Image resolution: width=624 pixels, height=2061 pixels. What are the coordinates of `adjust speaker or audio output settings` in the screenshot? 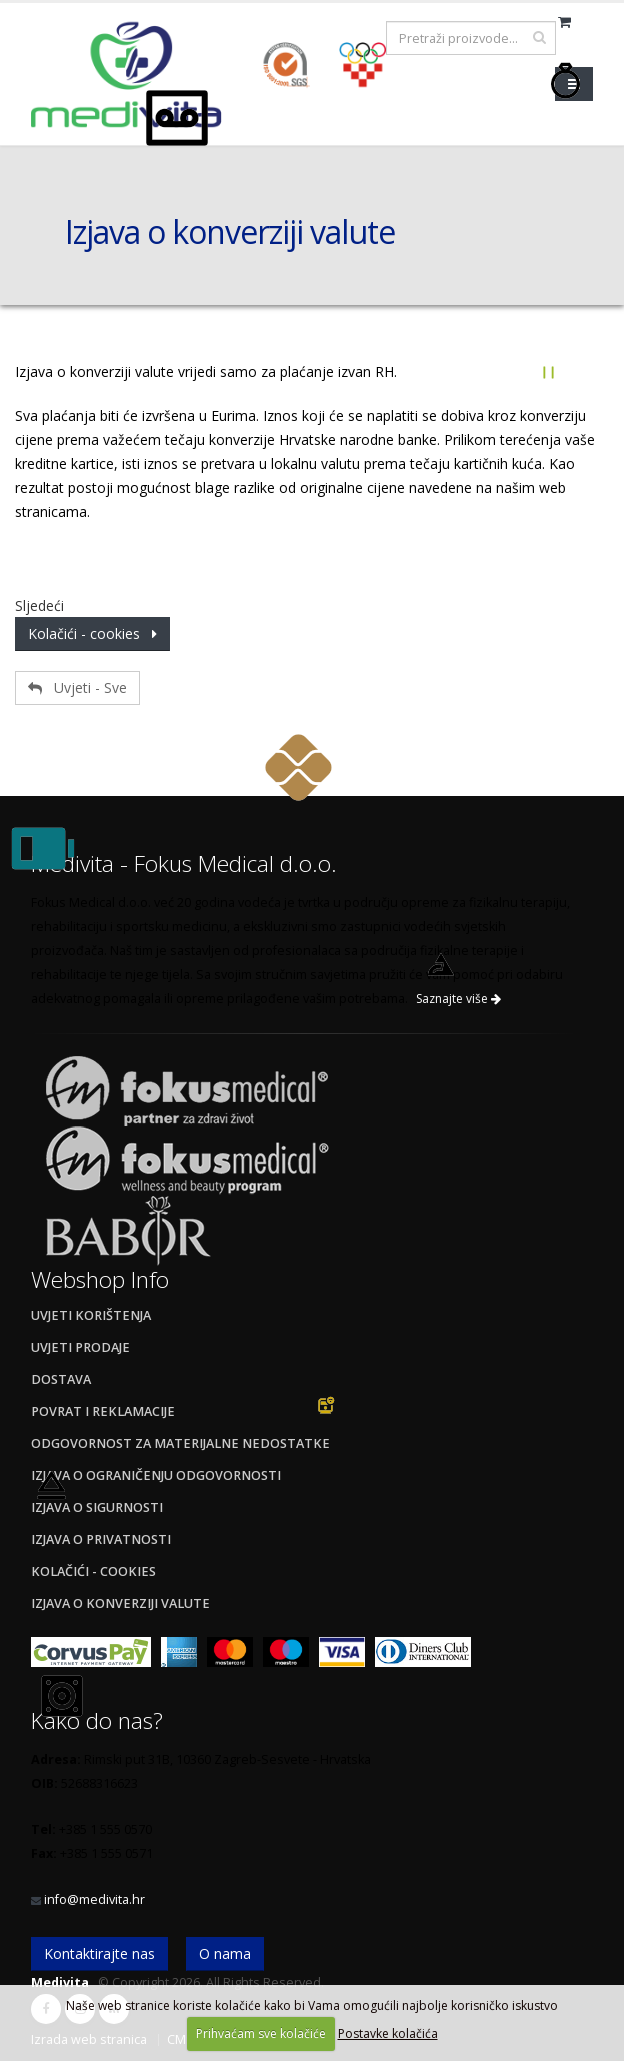 It's located at (62, 1696).